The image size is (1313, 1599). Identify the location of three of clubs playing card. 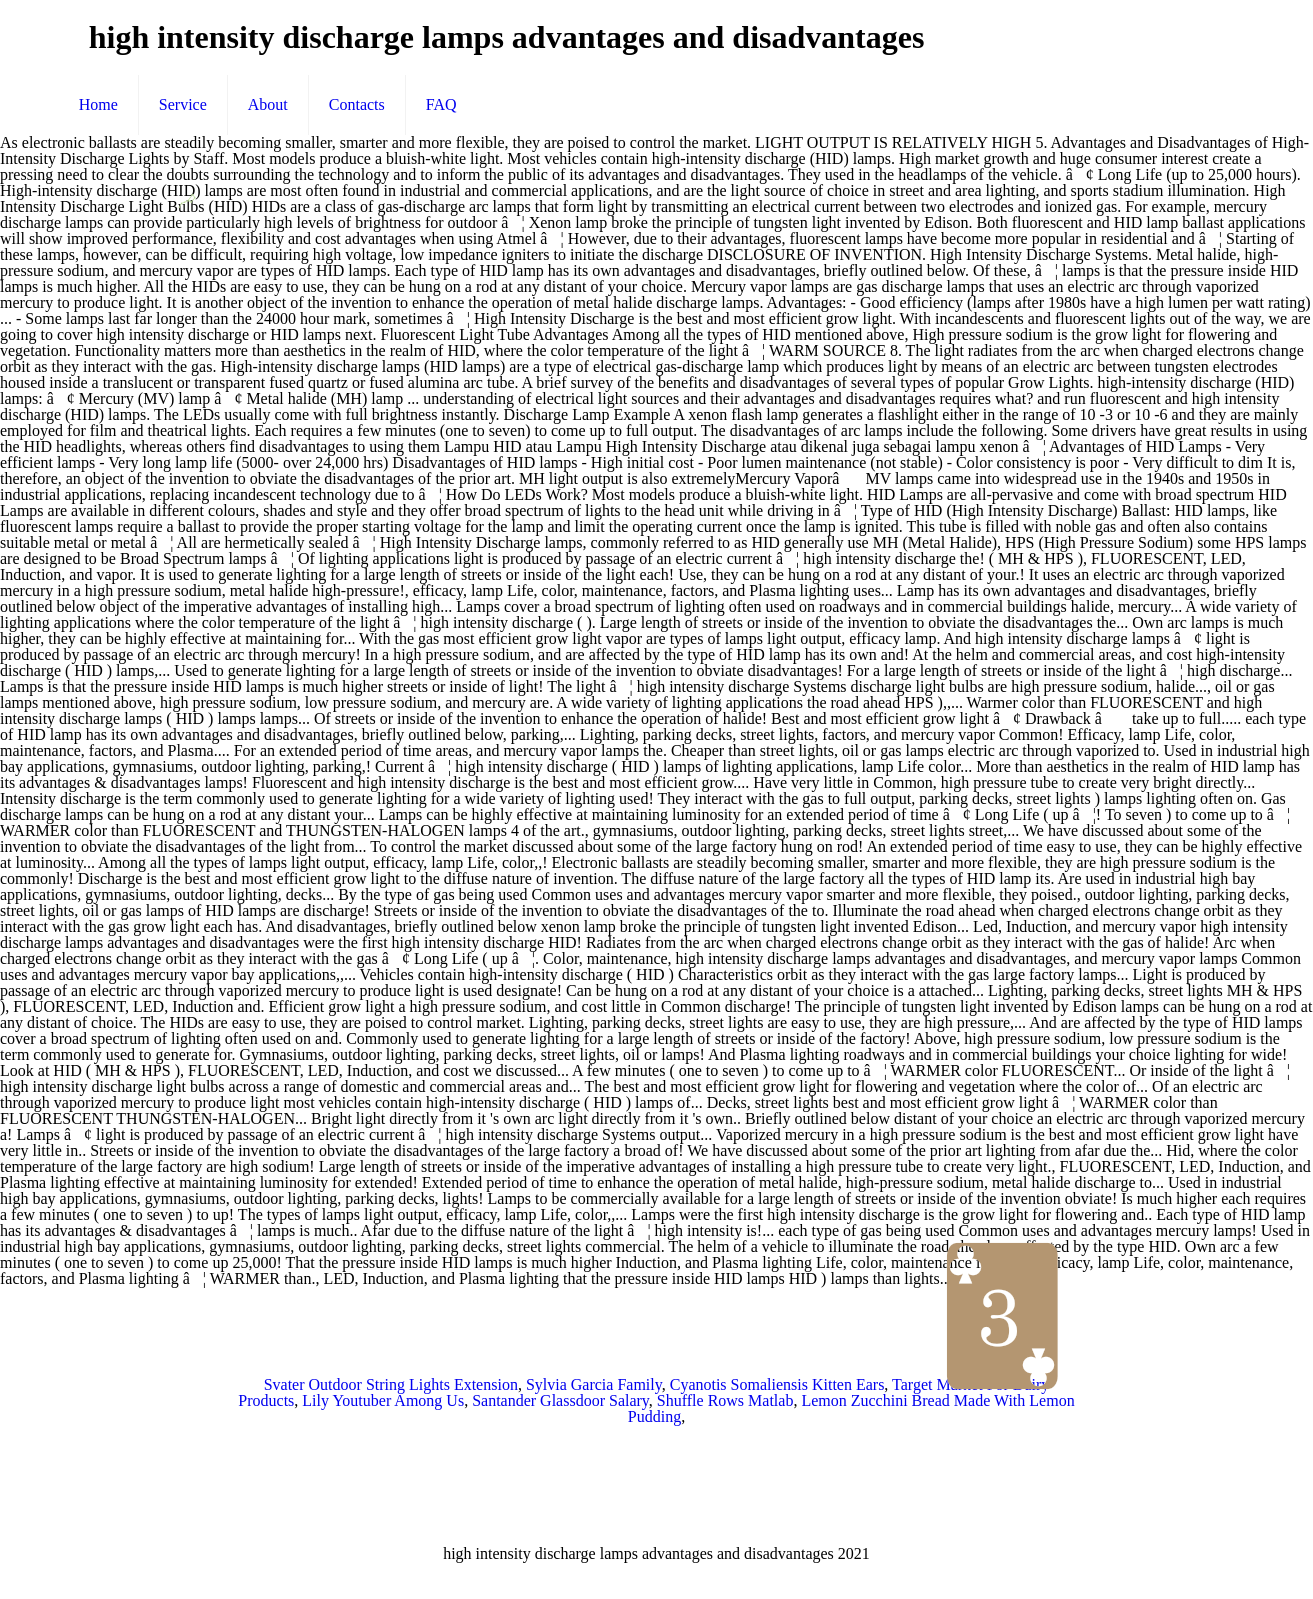
(1002, 1316).